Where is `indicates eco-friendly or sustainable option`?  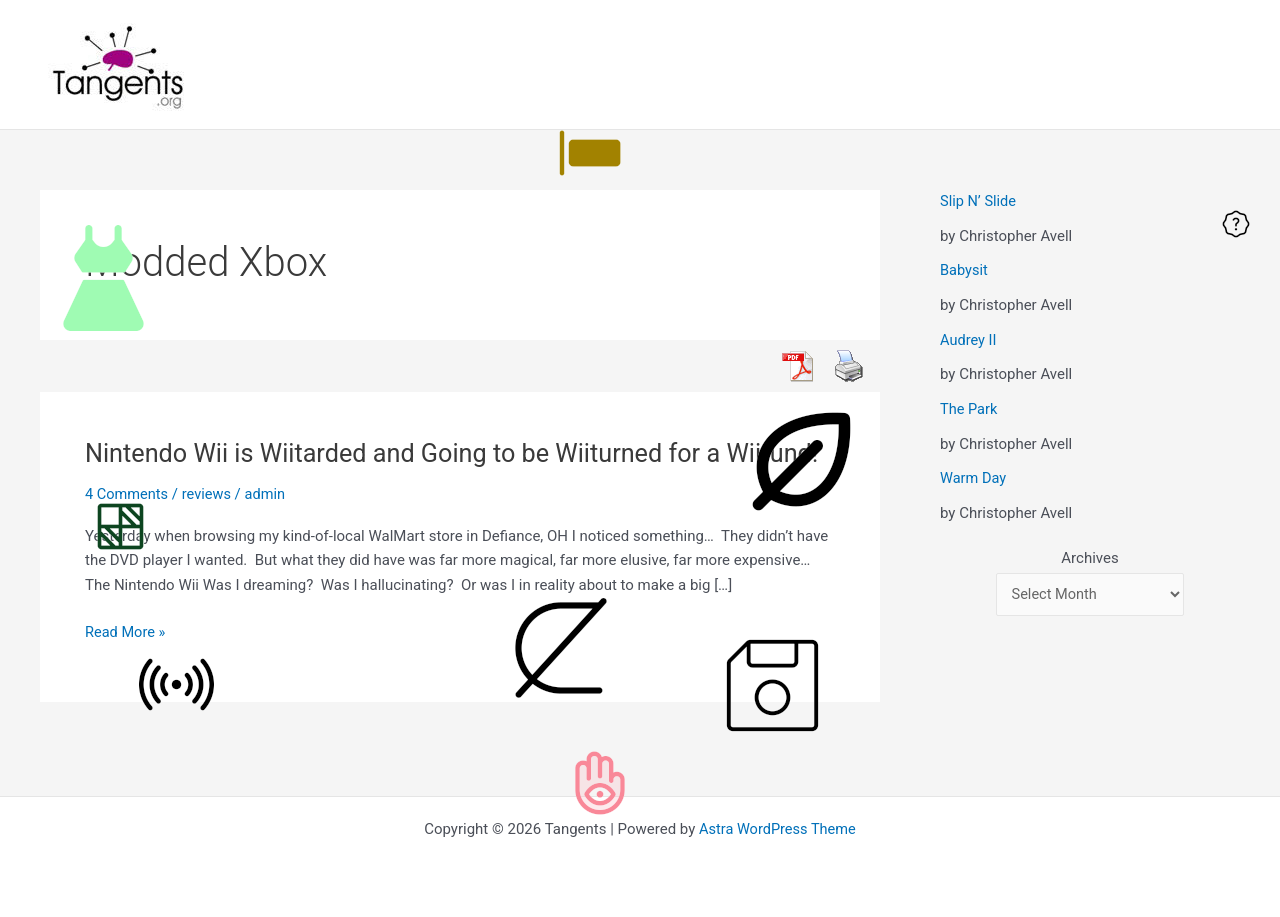 indicates eco-friendly or sustainable option is located at coordinates (801, 461).